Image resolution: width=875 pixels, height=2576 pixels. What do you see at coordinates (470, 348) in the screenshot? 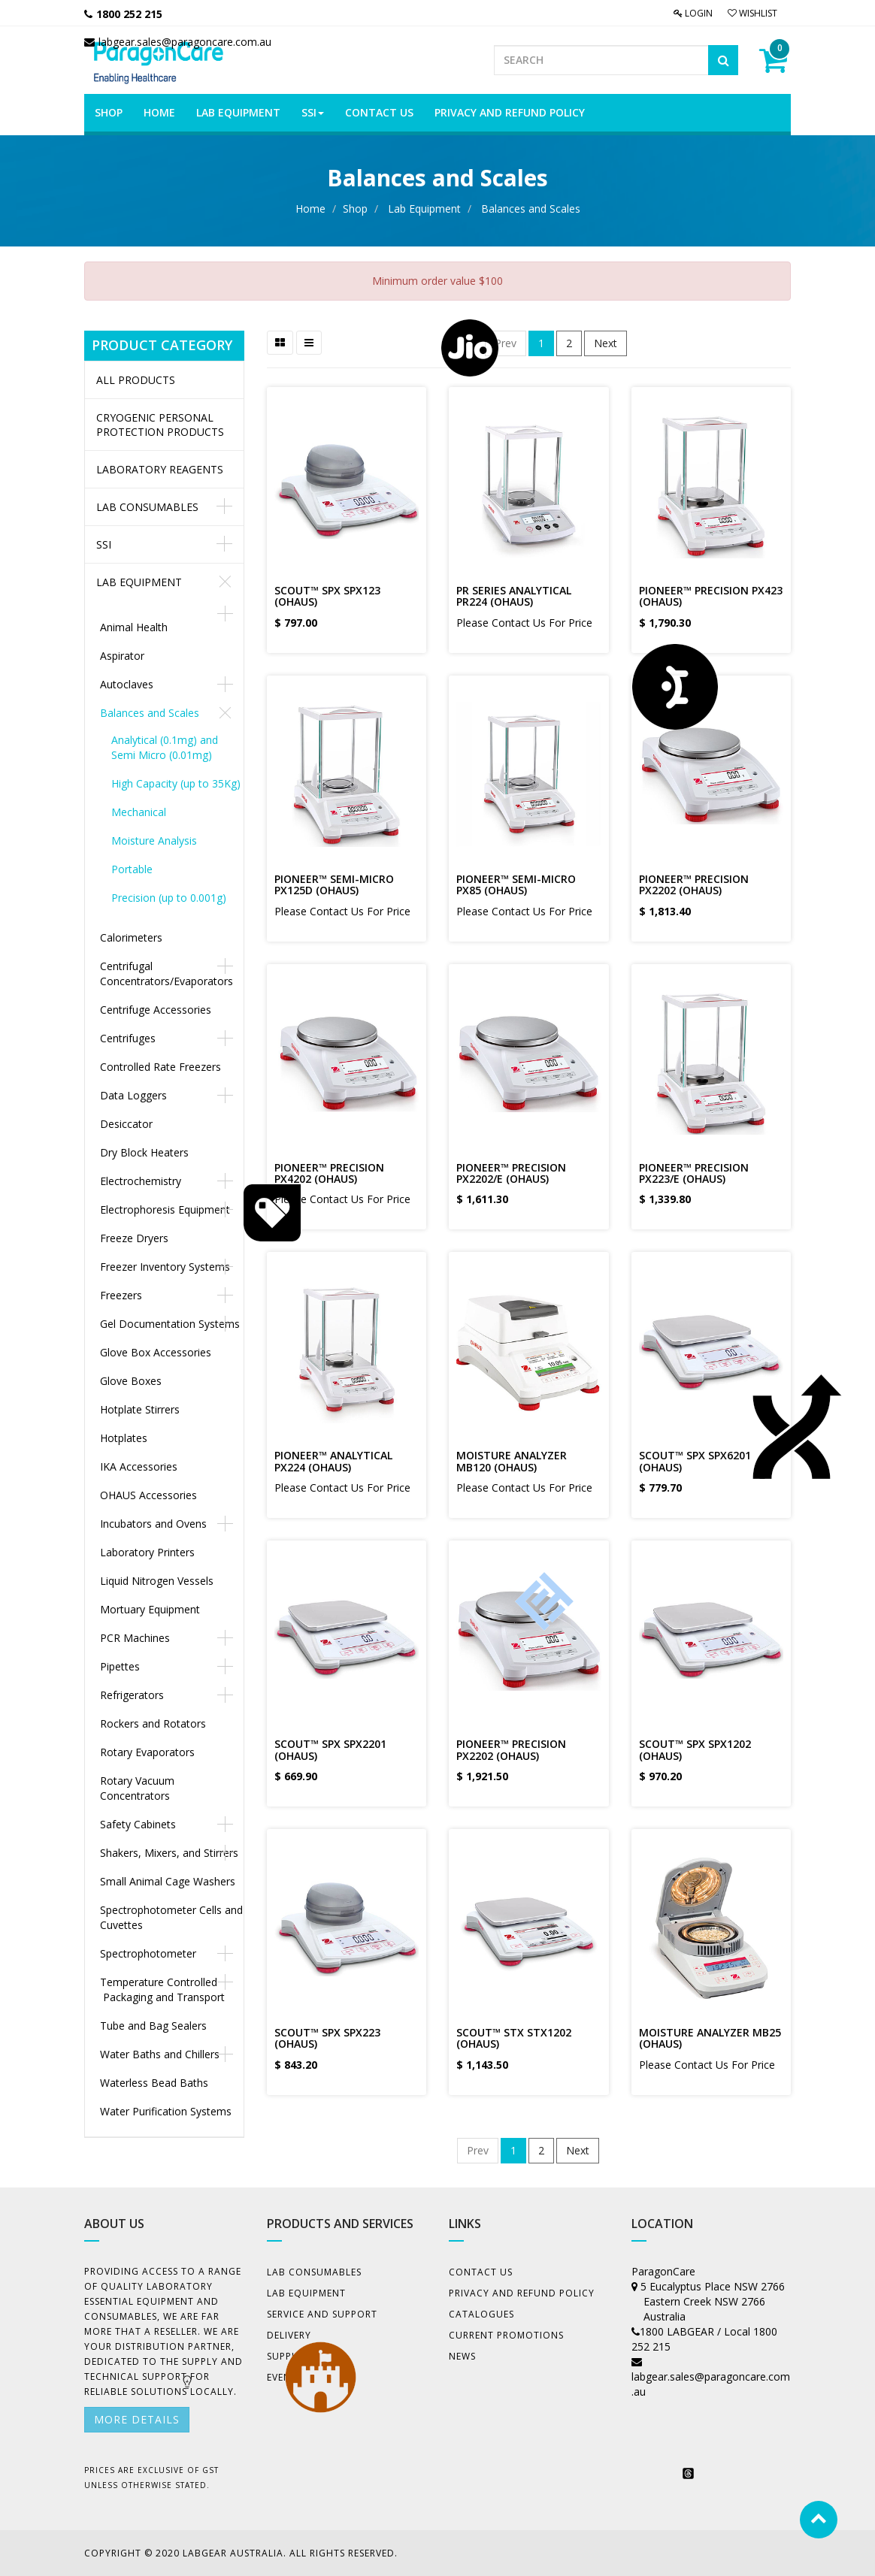
I see `jio app or service` at bounding box center [470, 348].